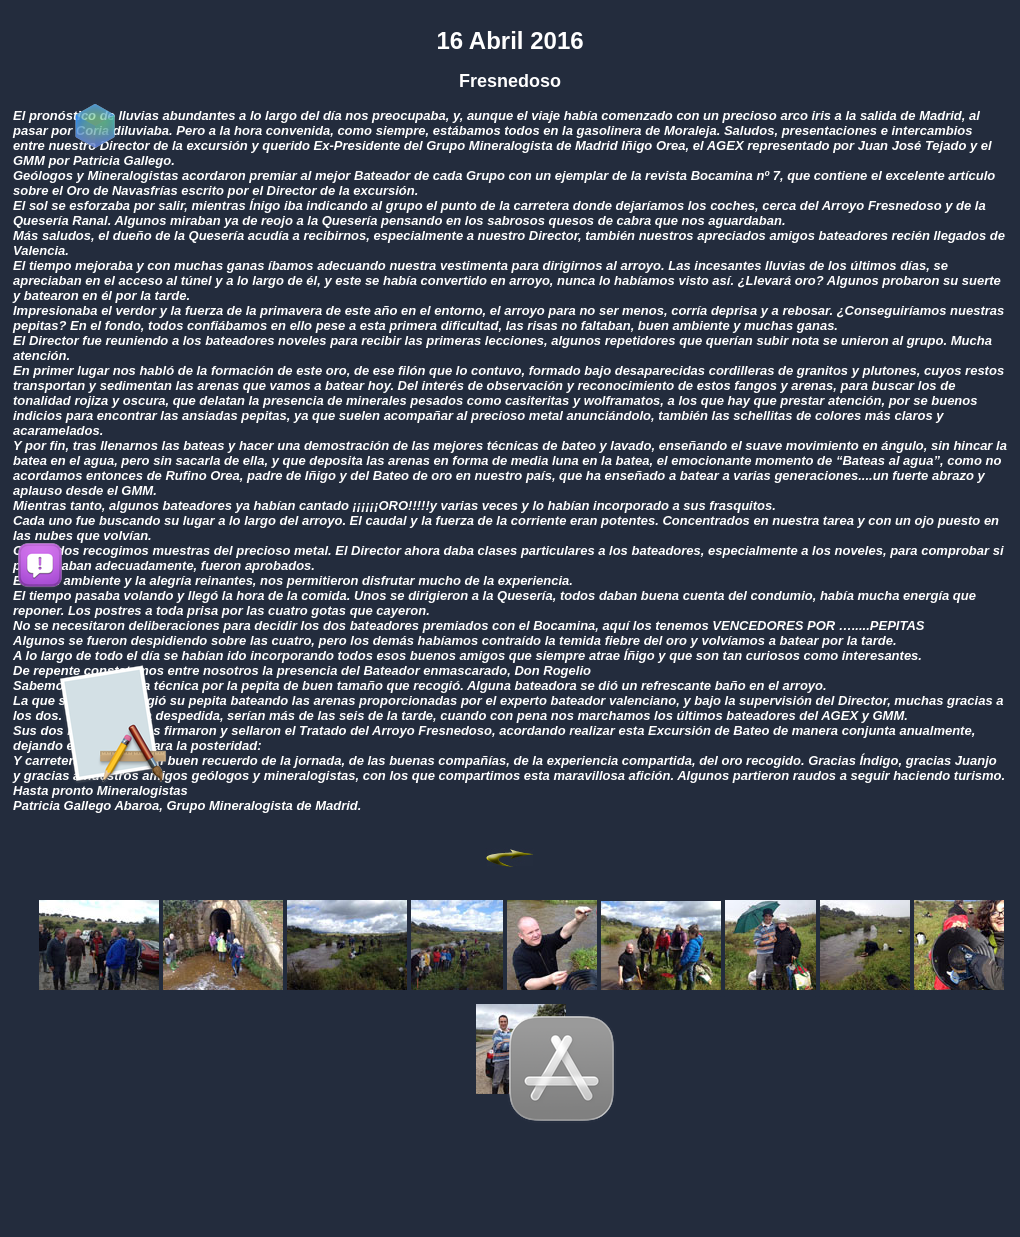 The height and width of the screenshot is (1237, 1020). I want to click on generic application icon for unidentified apps, so click(109, 724).